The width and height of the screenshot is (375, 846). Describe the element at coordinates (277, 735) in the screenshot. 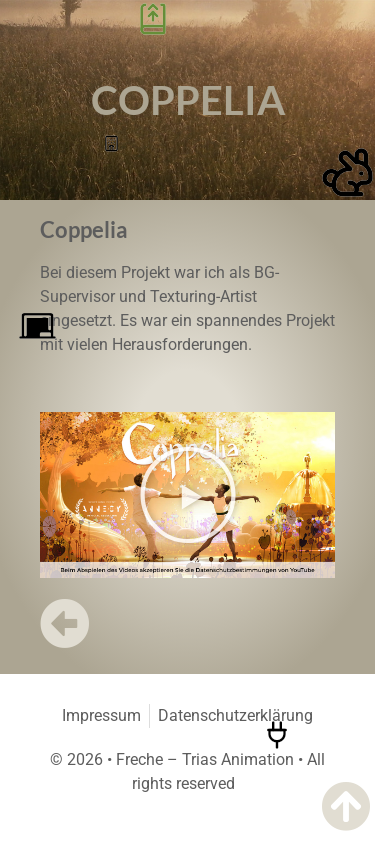

I see `connect to power or charging` at that location.